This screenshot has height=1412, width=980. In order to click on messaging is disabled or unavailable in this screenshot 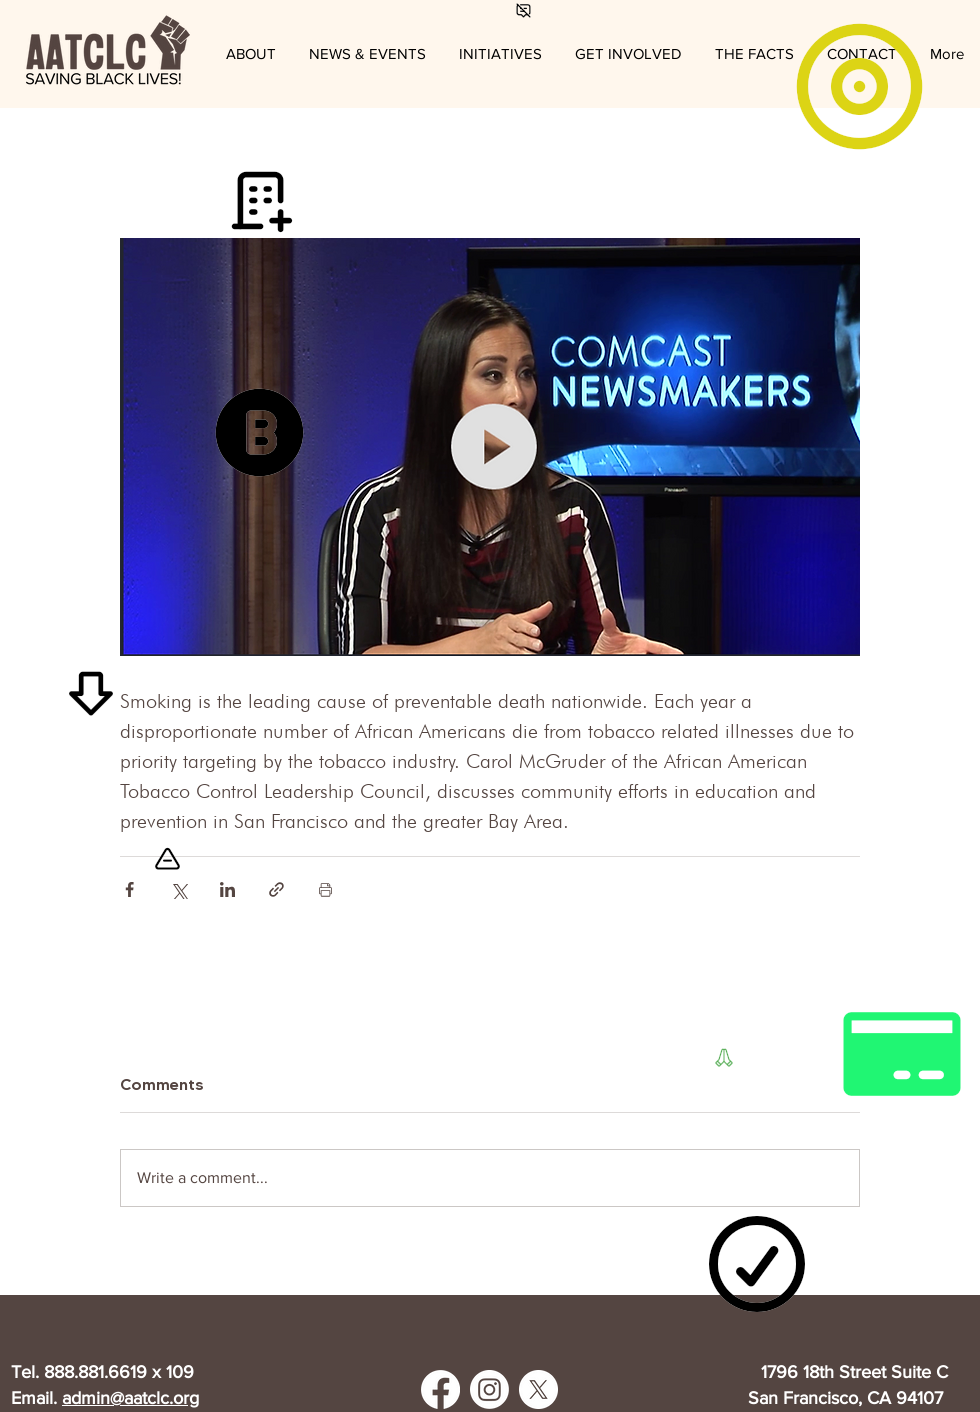, I will do `click(523, 10)`.